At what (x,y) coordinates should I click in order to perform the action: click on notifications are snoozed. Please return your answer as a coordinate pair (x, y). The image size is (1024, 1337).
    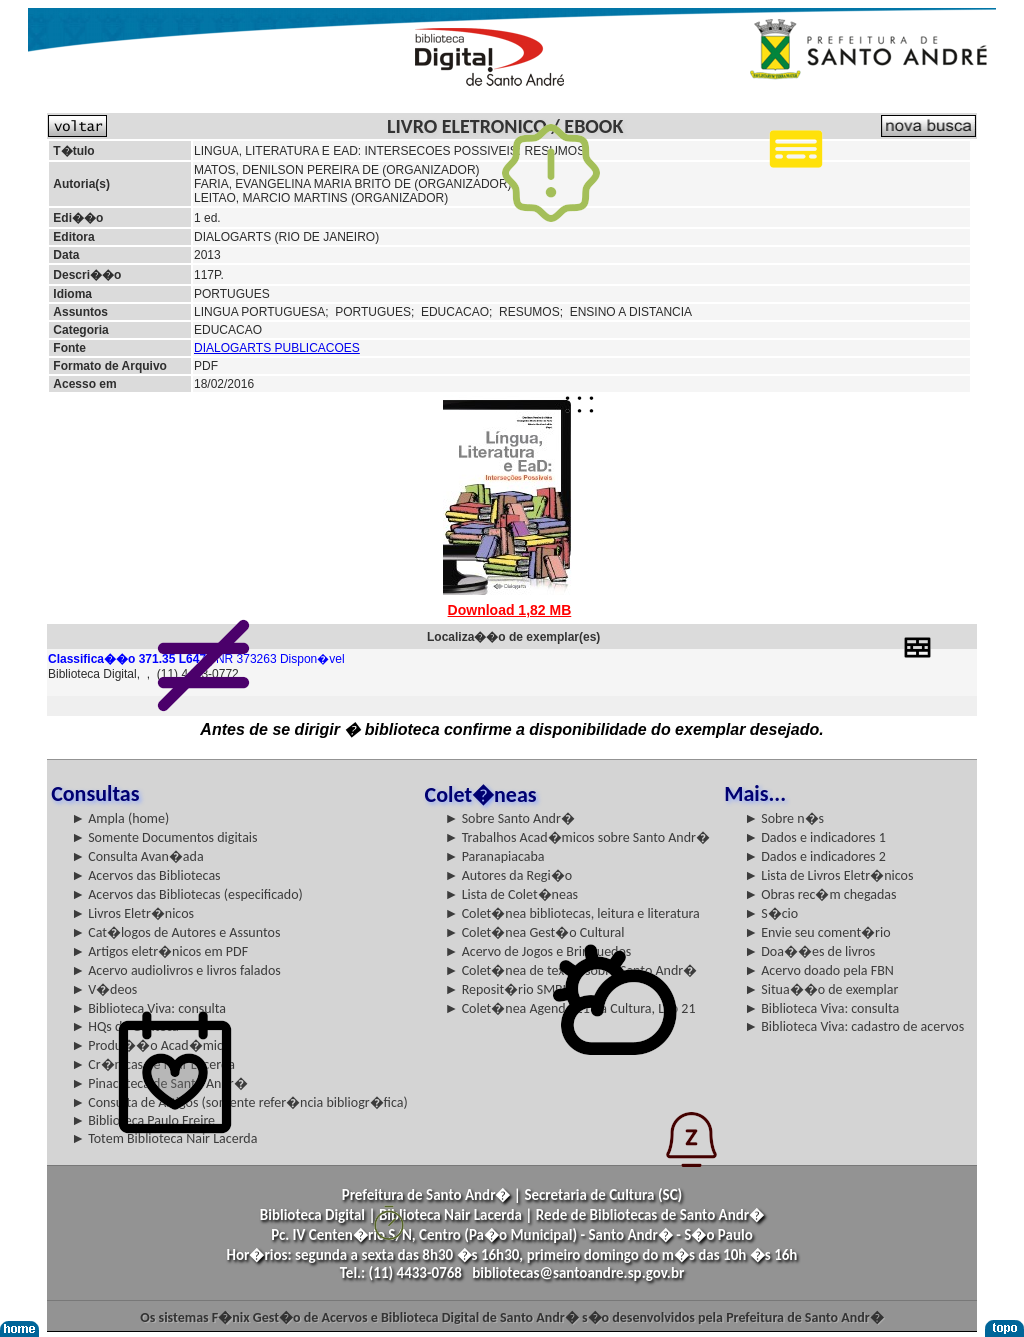
    Looking at the image, I should click on (691, 1139).